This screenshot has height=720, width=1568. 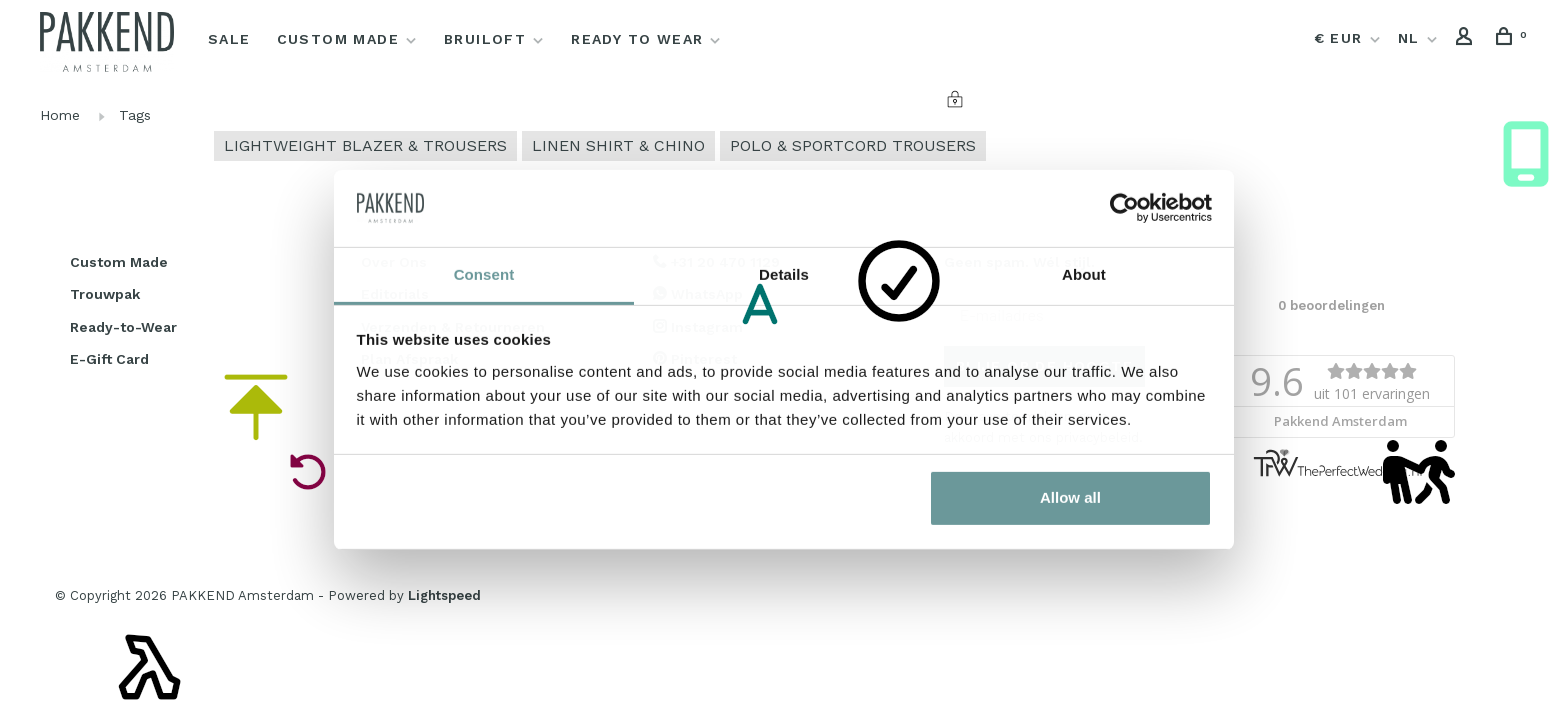 What do you see at coordinates (1526, 154) in the screenshot?
I see `view mobile device settings` at bounding box center [1526, 154].